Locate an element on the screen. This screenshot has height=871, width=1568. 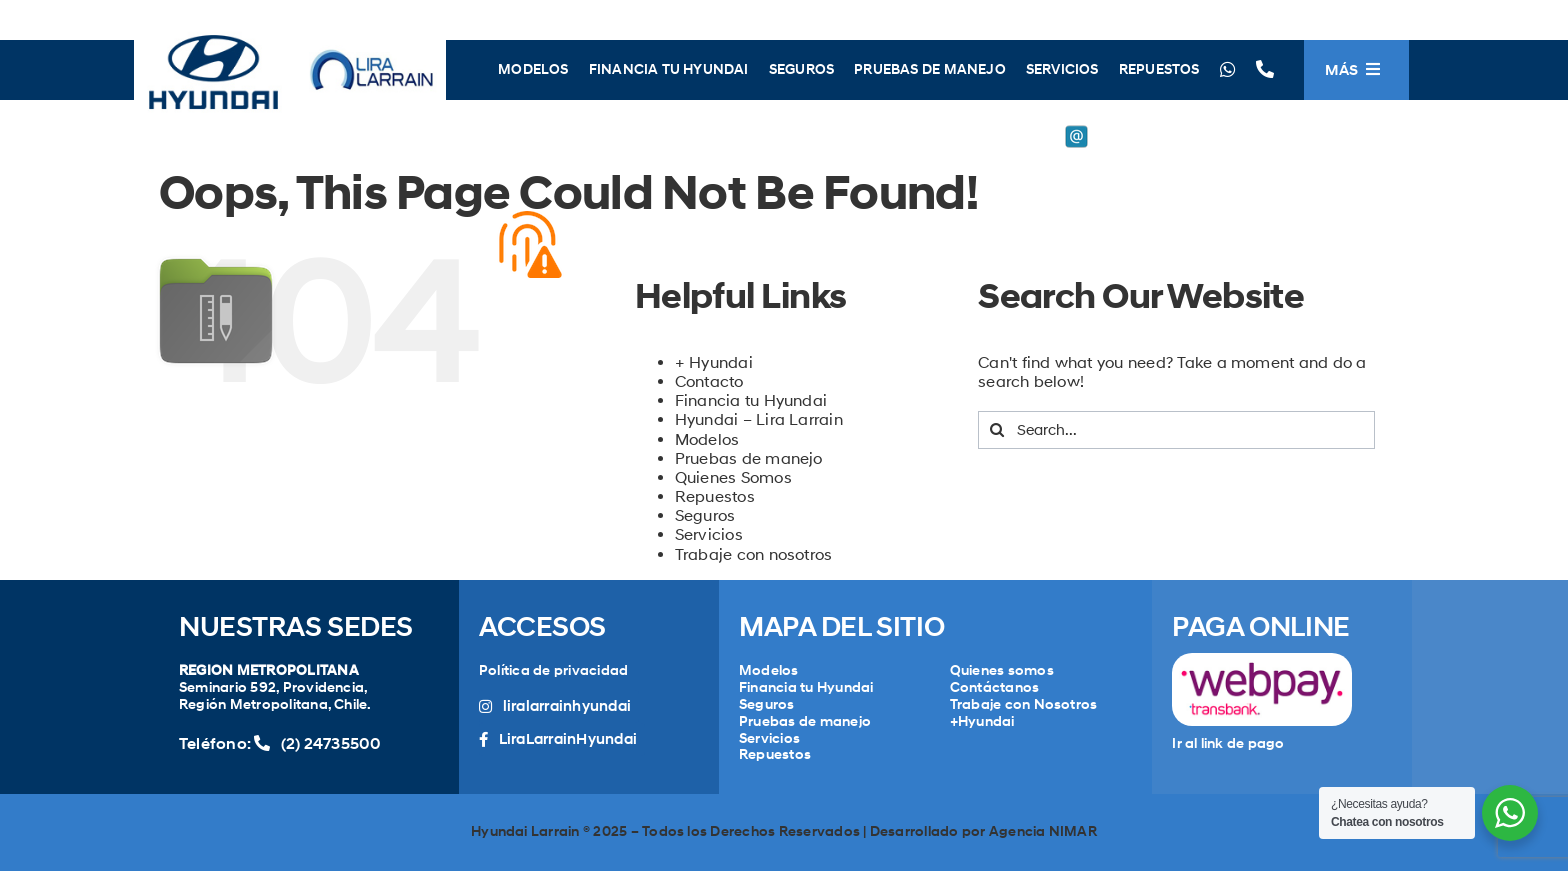
open templates folder is located at coordinates (216, 311).